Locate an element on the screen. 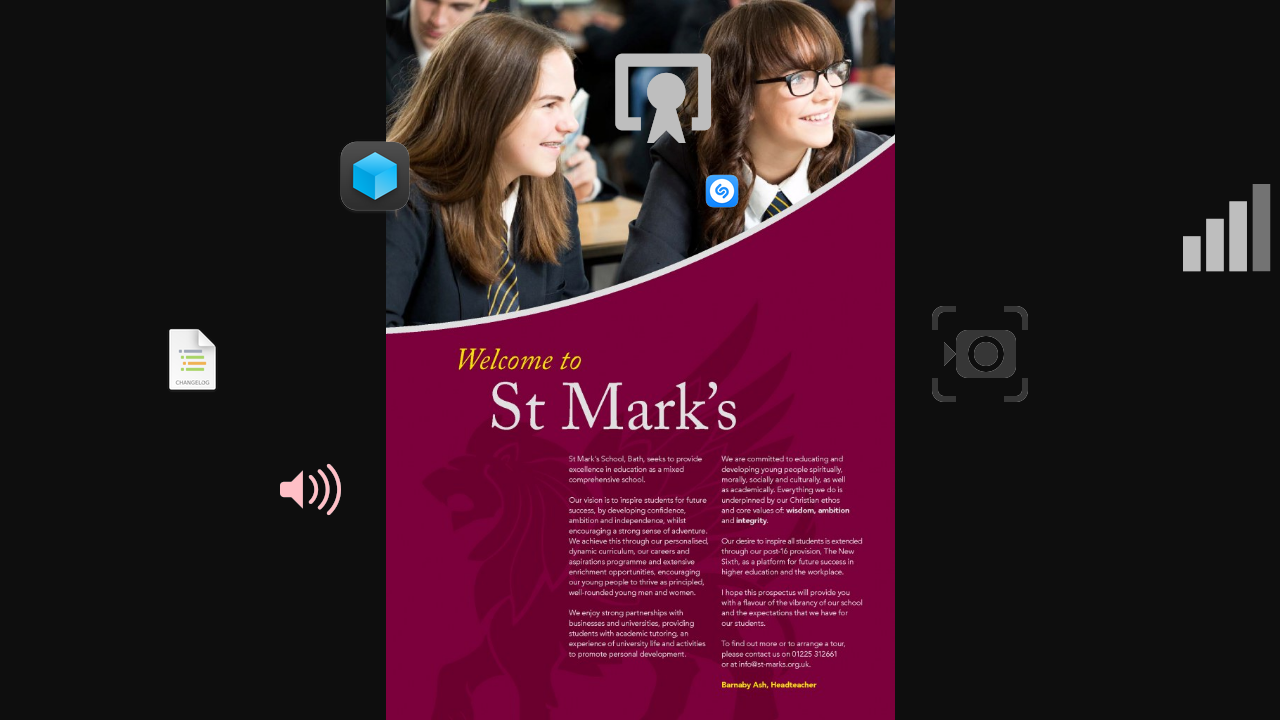  open awf application is located at coordinates (375, 176).